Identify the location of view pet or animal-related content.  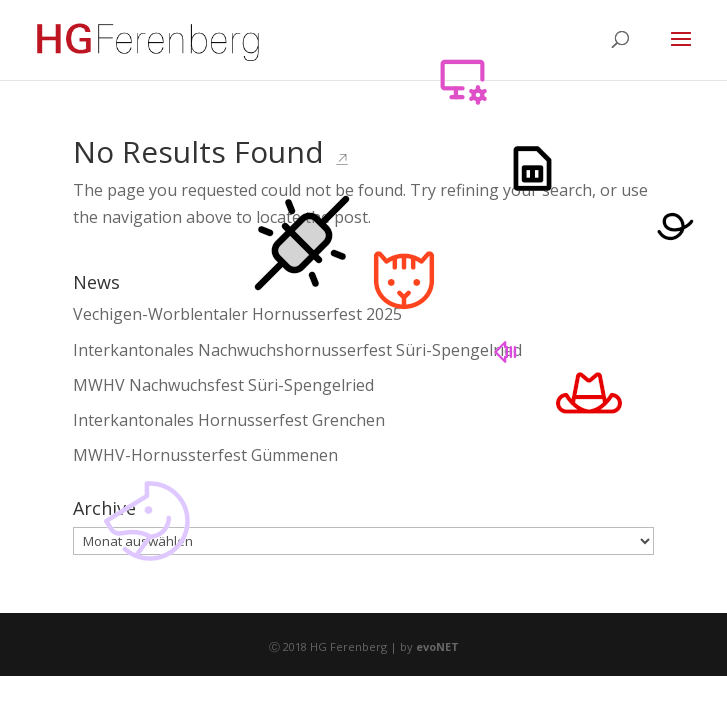
(404, 279).